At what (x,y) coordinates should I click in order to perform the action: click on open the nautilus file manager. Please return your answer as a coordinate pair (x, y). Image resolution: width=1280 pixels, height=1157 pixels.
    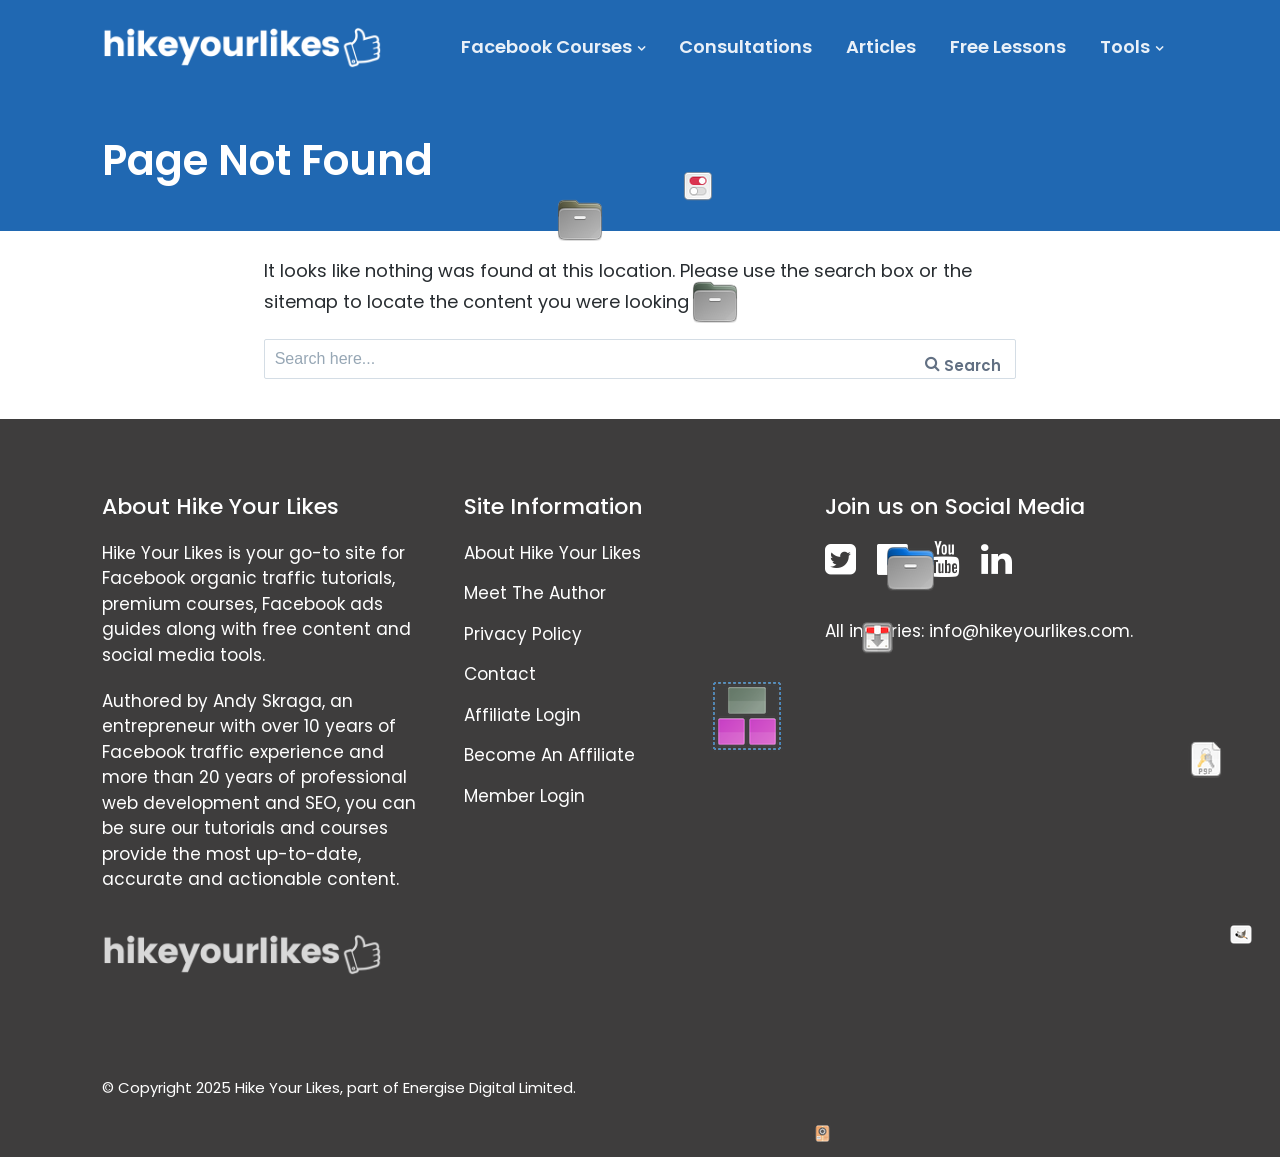
    Looking at the image, I should click on (910, 568).